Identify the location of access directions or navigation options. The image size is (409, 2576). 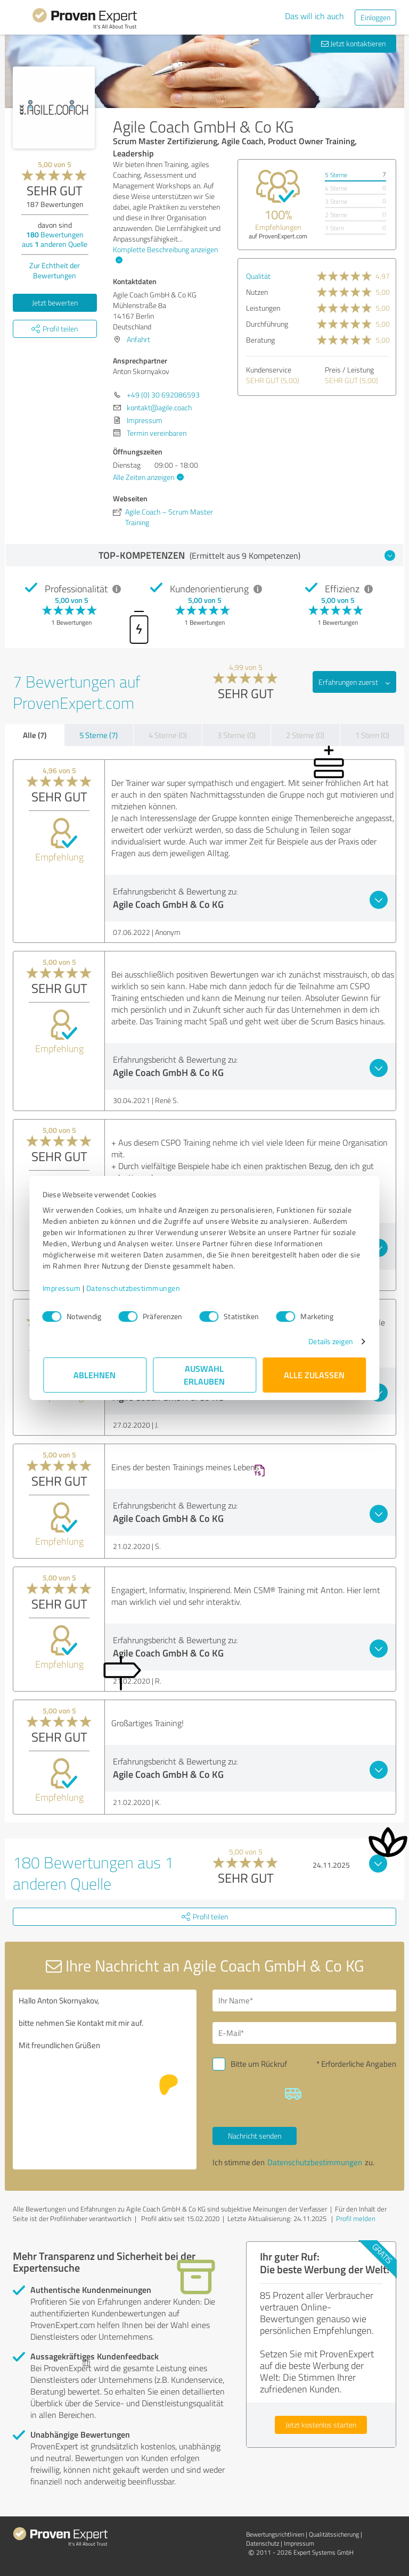
(121, 1673).